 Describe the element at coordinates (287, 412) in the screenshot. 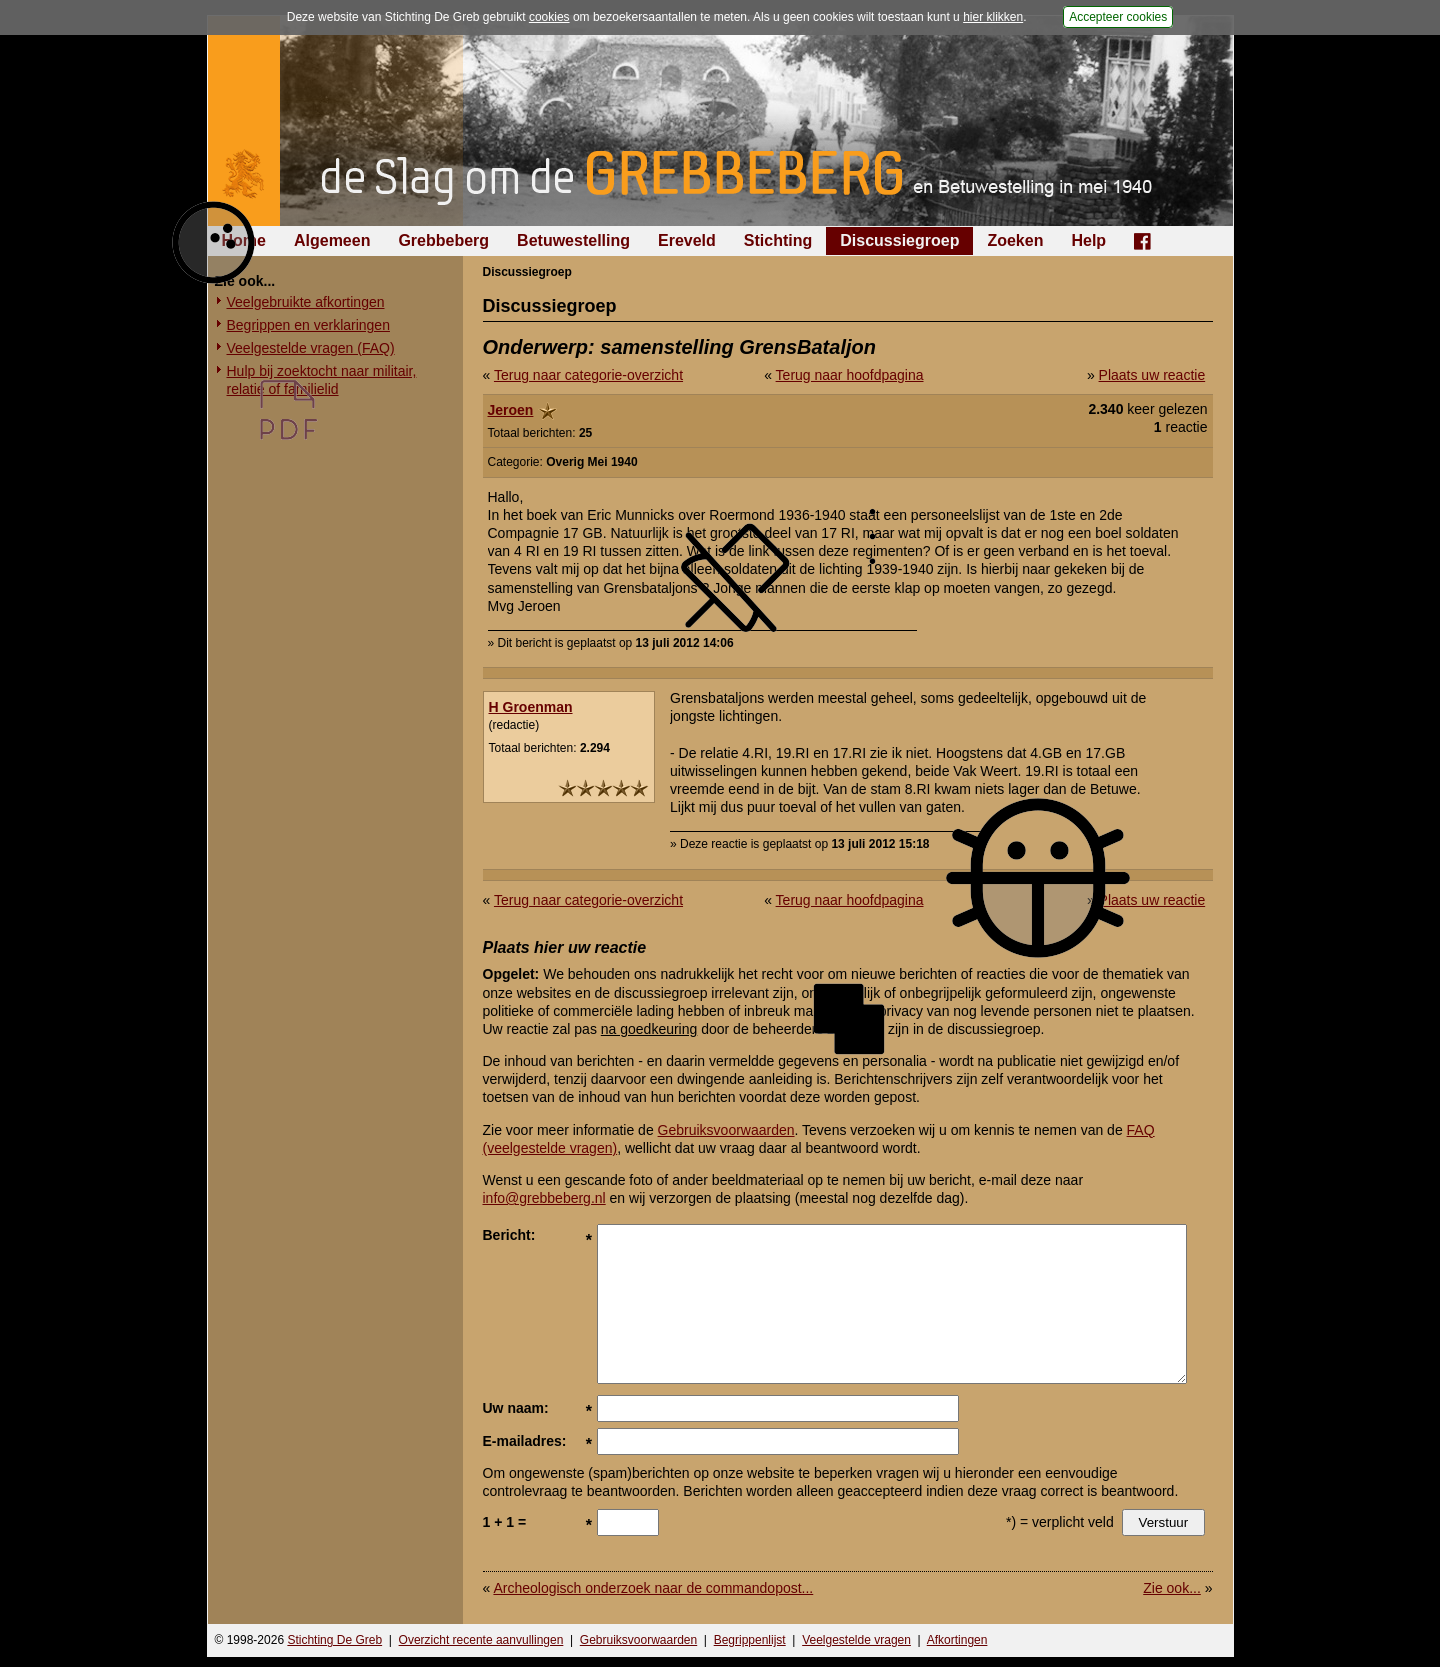

I see `view or open a PDF document` at that location.